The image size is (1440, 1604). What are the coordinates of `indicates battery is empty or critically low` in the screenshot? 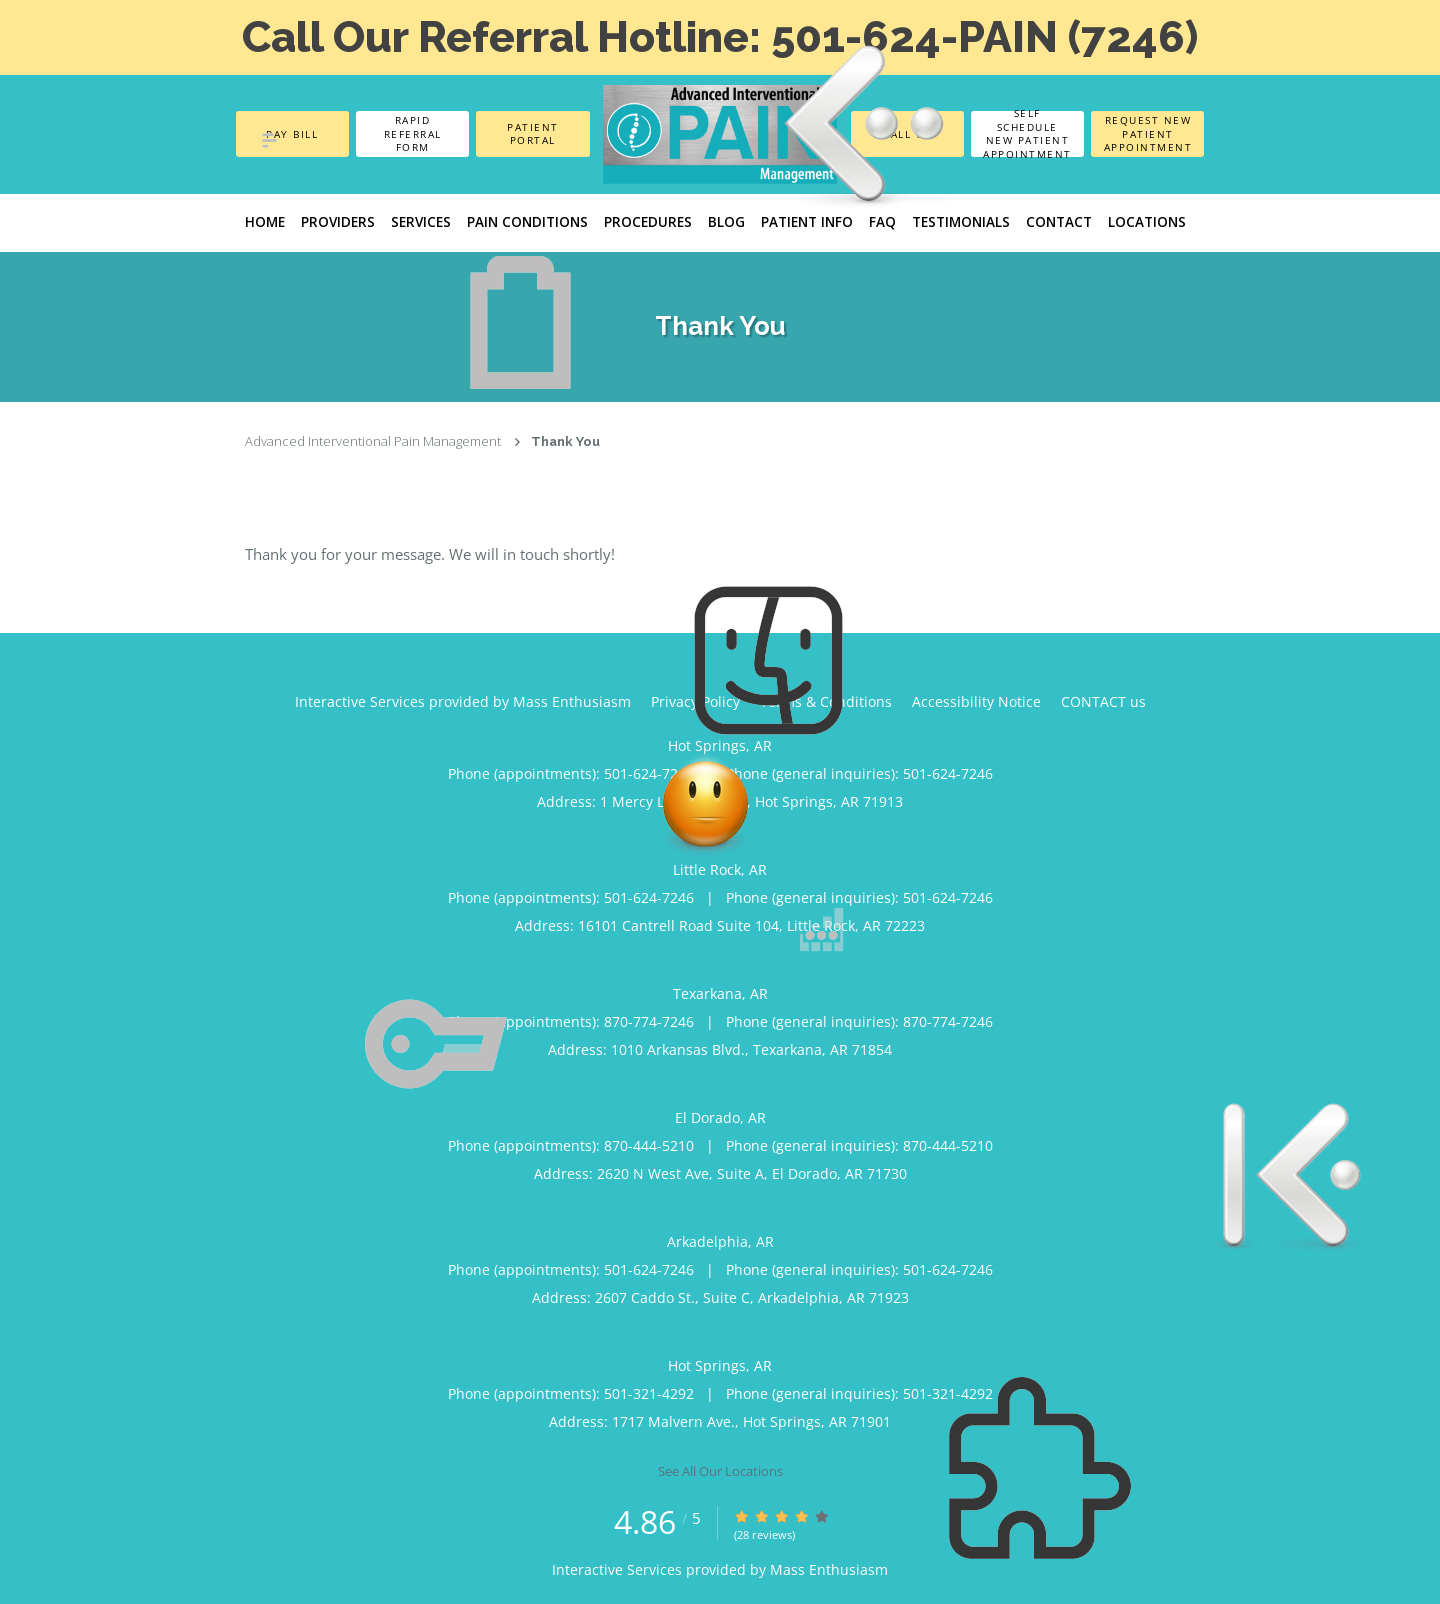 It's located at (520, 322).